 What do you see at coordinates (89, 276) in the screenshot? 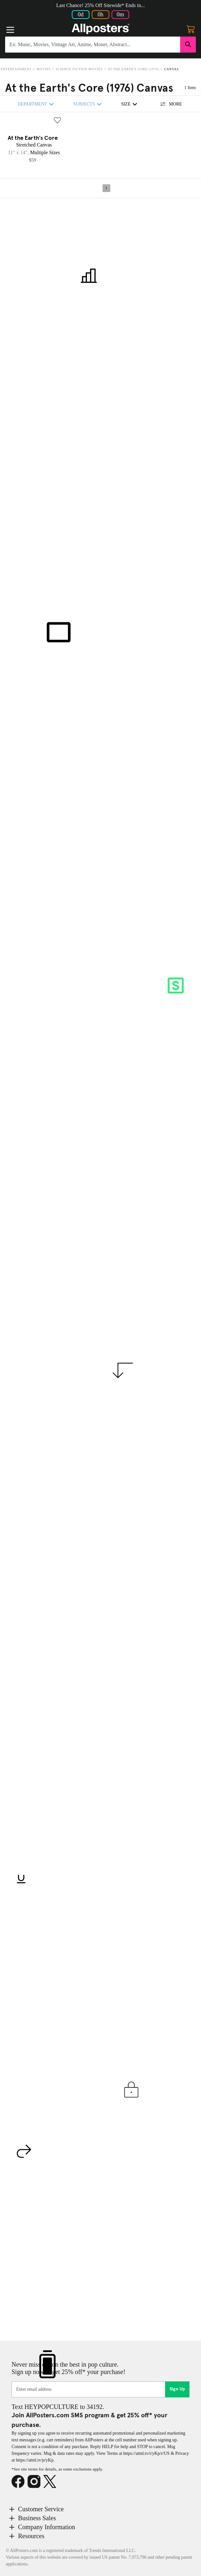
I see `view analytics or statistics` at bounding box center [89, 276].